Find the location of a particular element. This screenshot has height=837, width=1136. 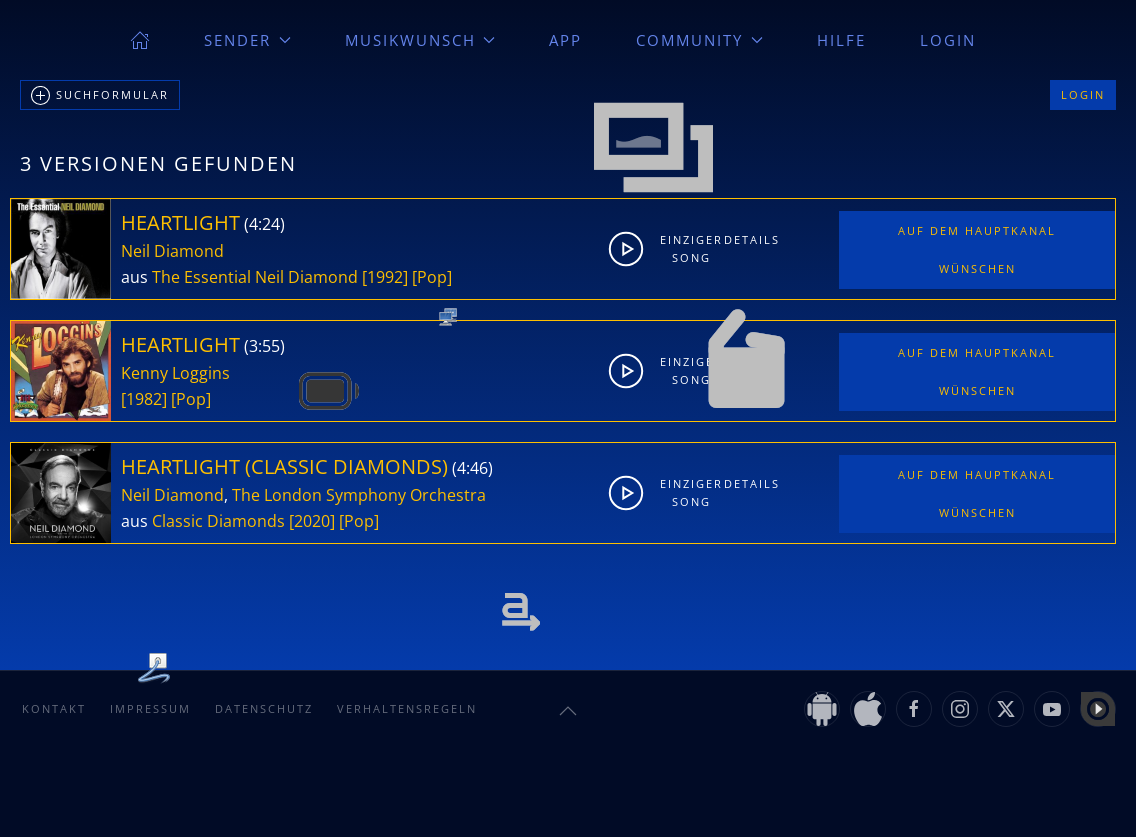

connect to a wired ethernet network is located at coordinates (153, 667).